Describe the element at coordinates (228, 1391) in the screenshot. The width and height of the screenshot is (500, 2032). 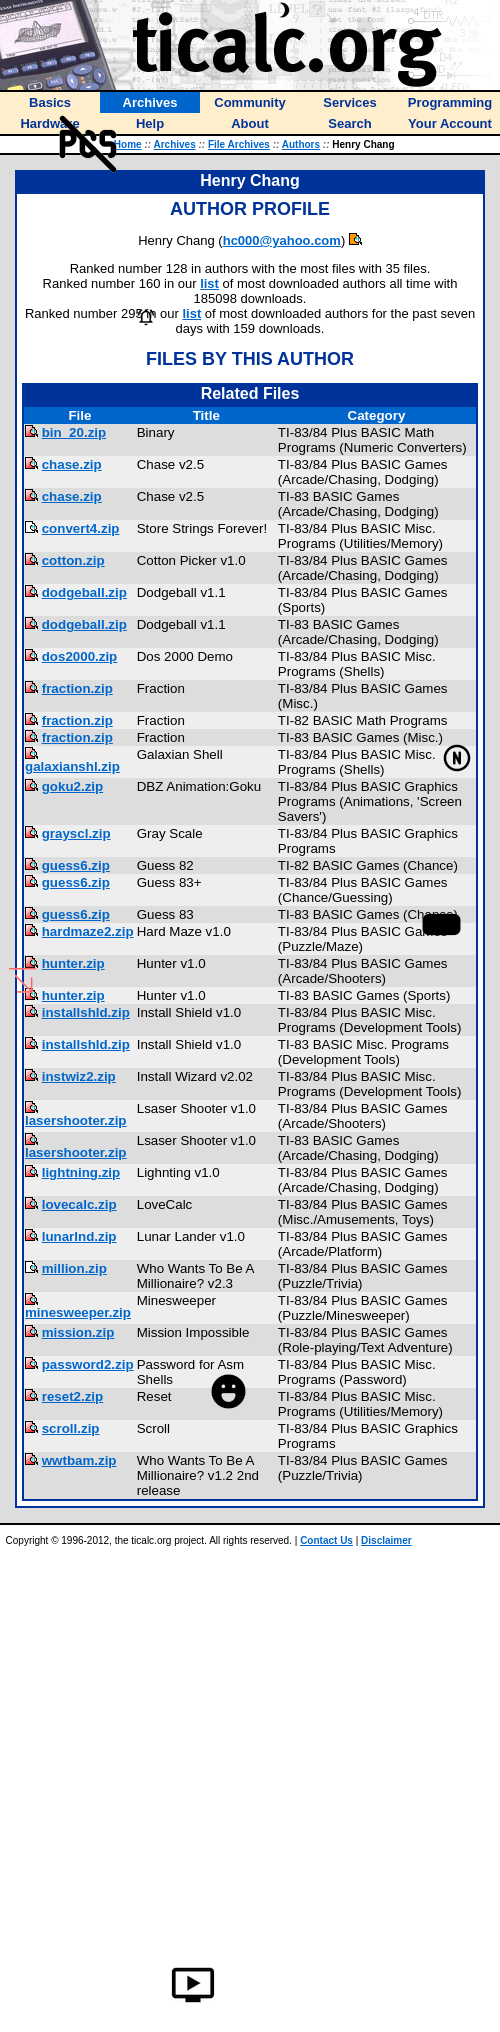
I see `rate your experience positively` at that location.